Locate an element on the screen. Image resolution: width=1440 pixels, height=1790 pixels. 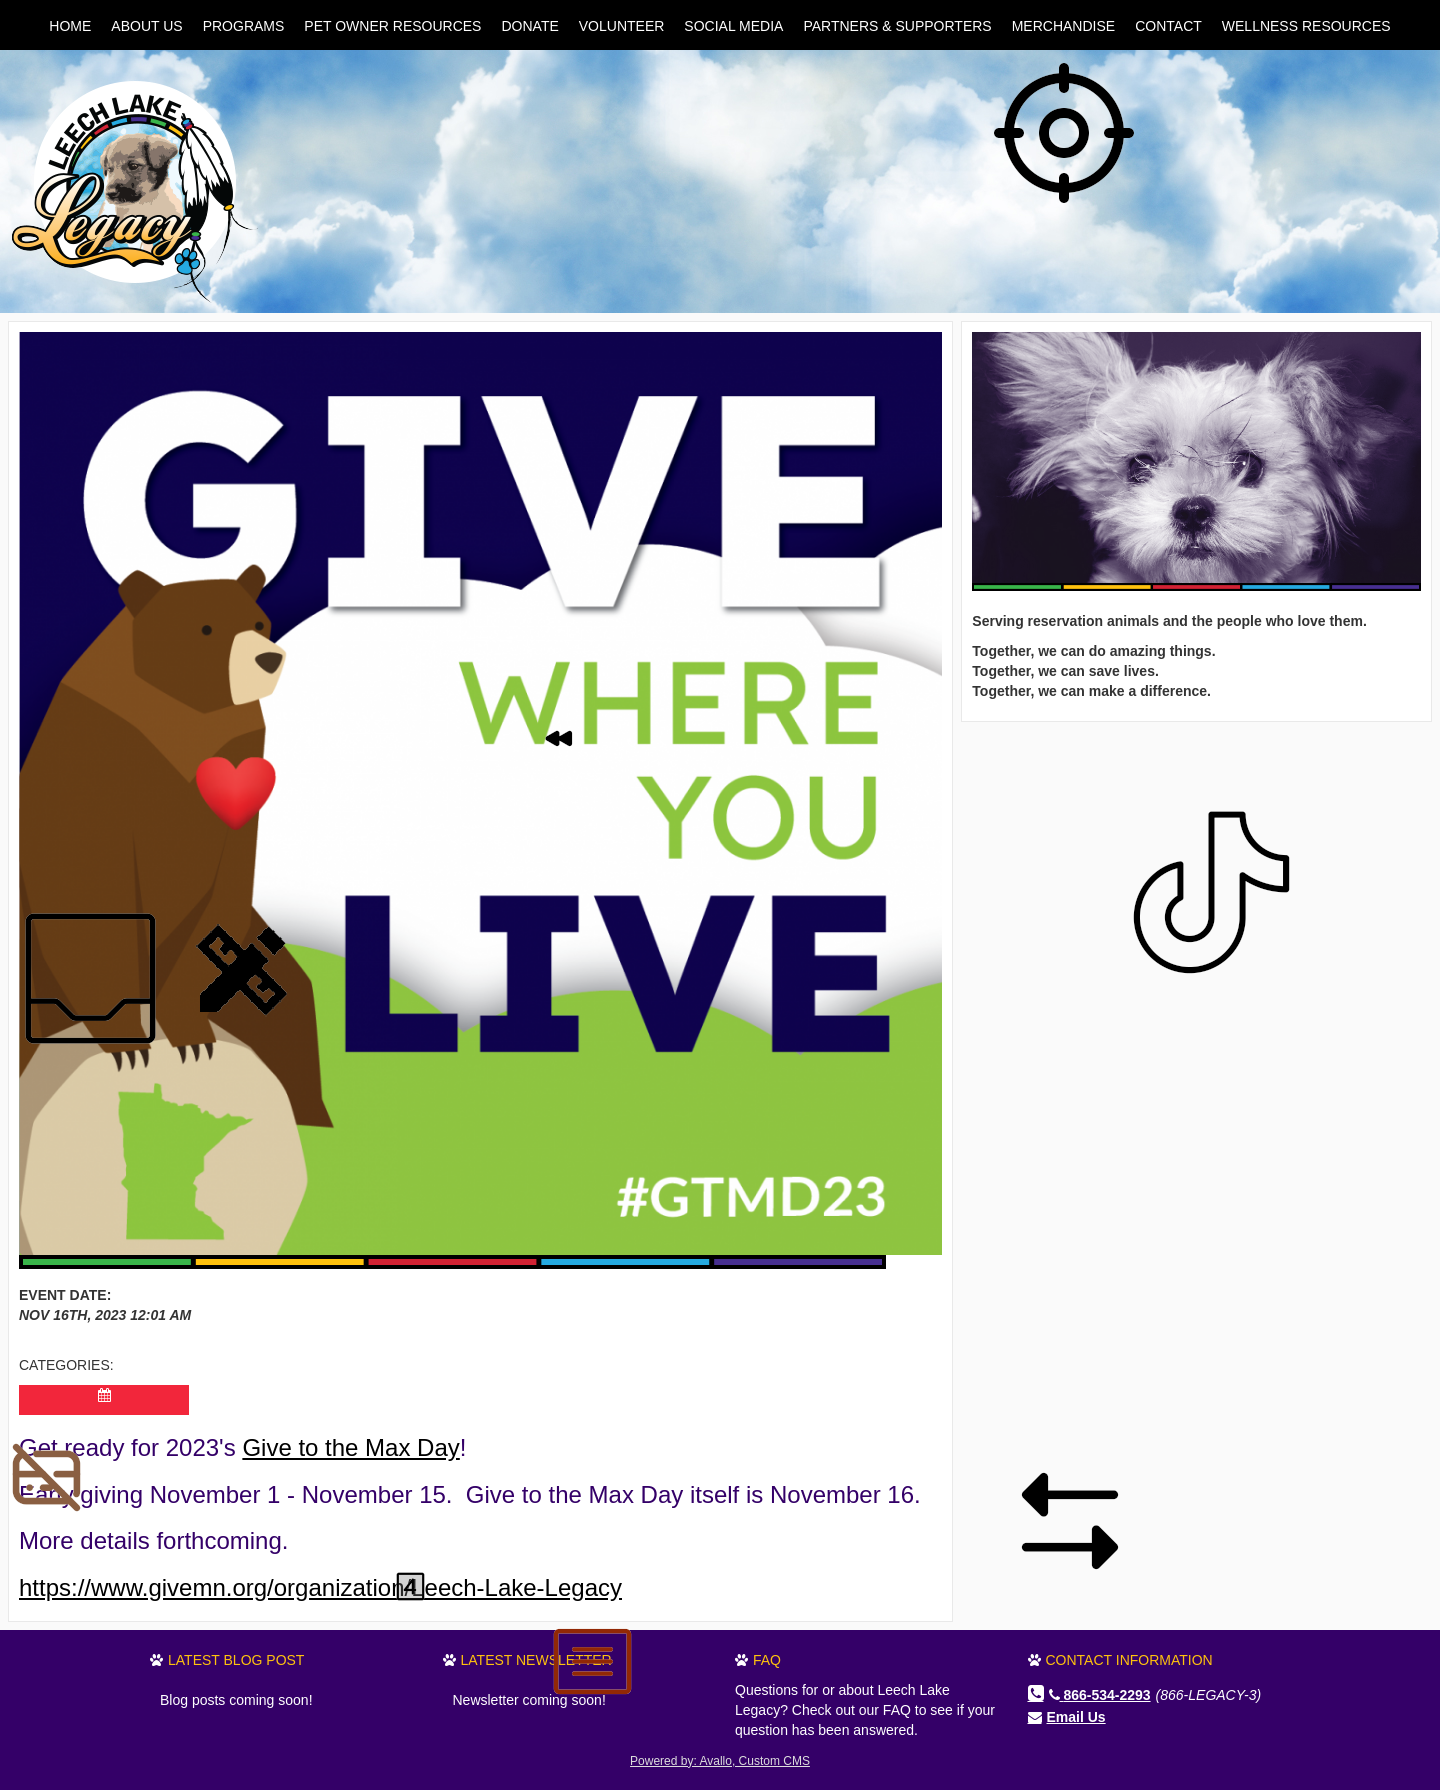
center map on current location is located at coordinates (1064, 133).